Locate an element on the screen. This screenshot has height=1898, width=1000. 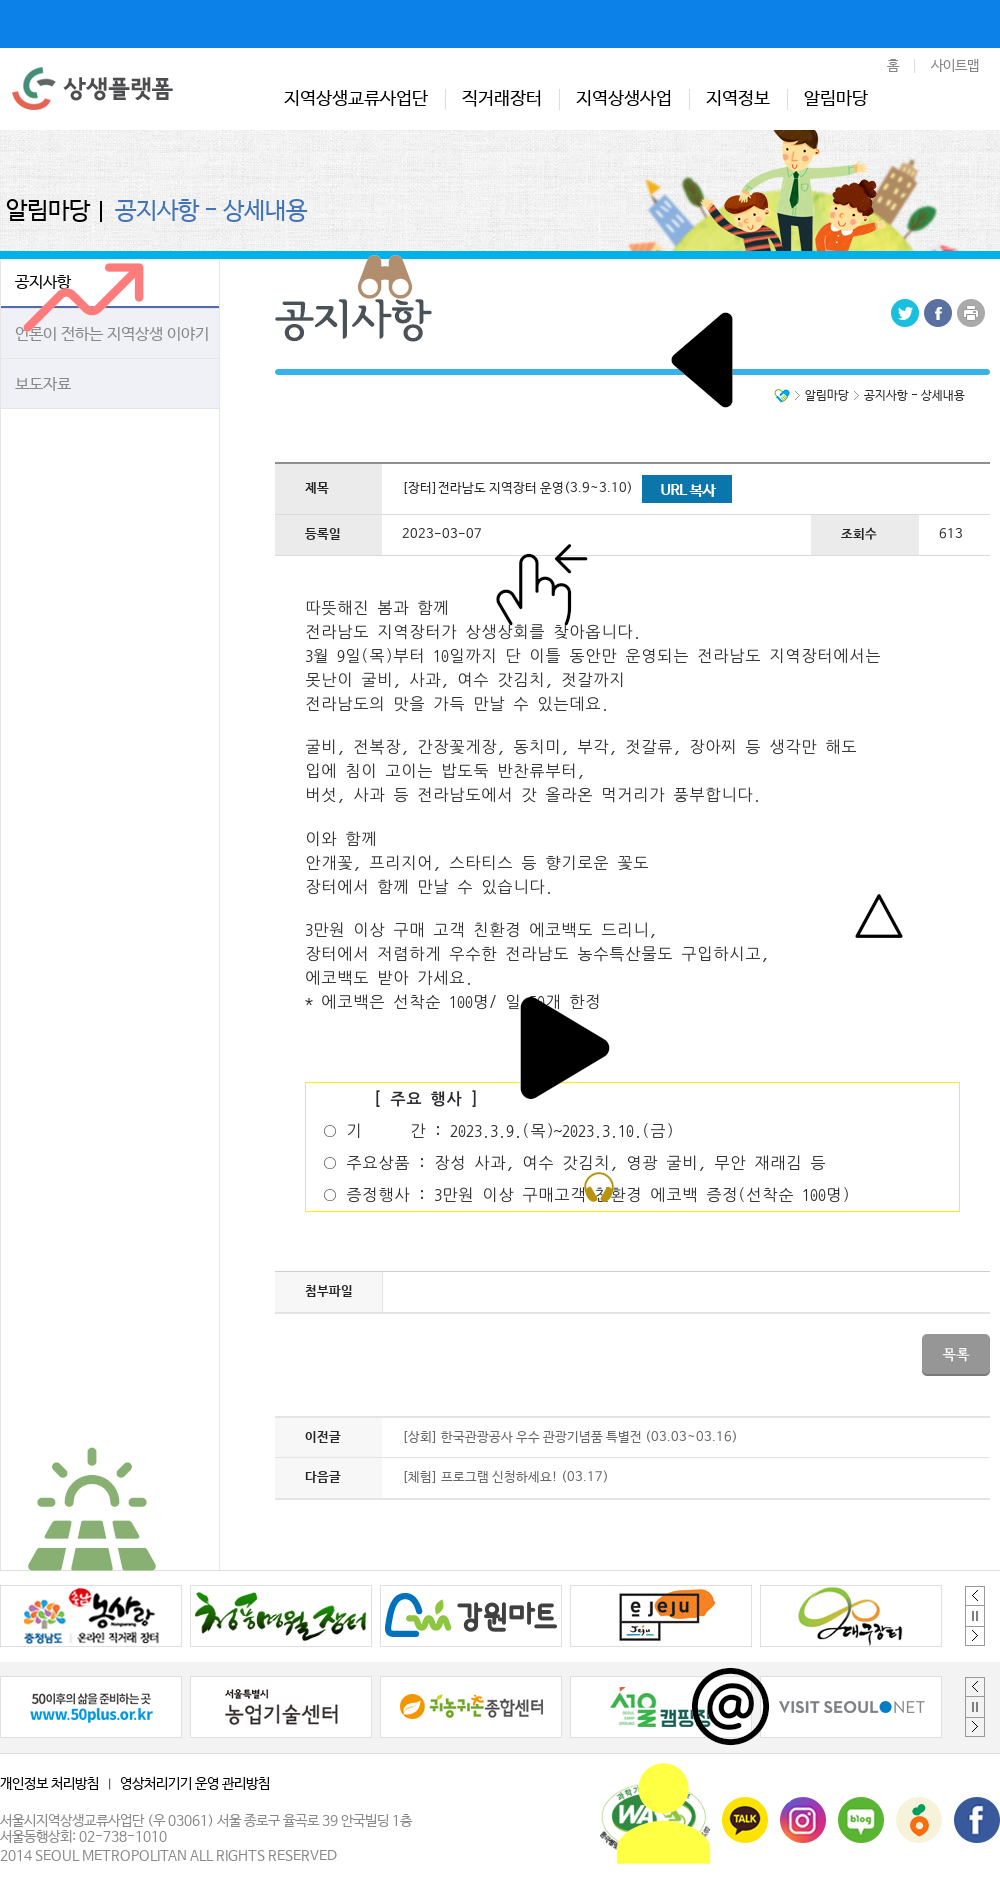
view your profile is located at coordinates (663, 1813).